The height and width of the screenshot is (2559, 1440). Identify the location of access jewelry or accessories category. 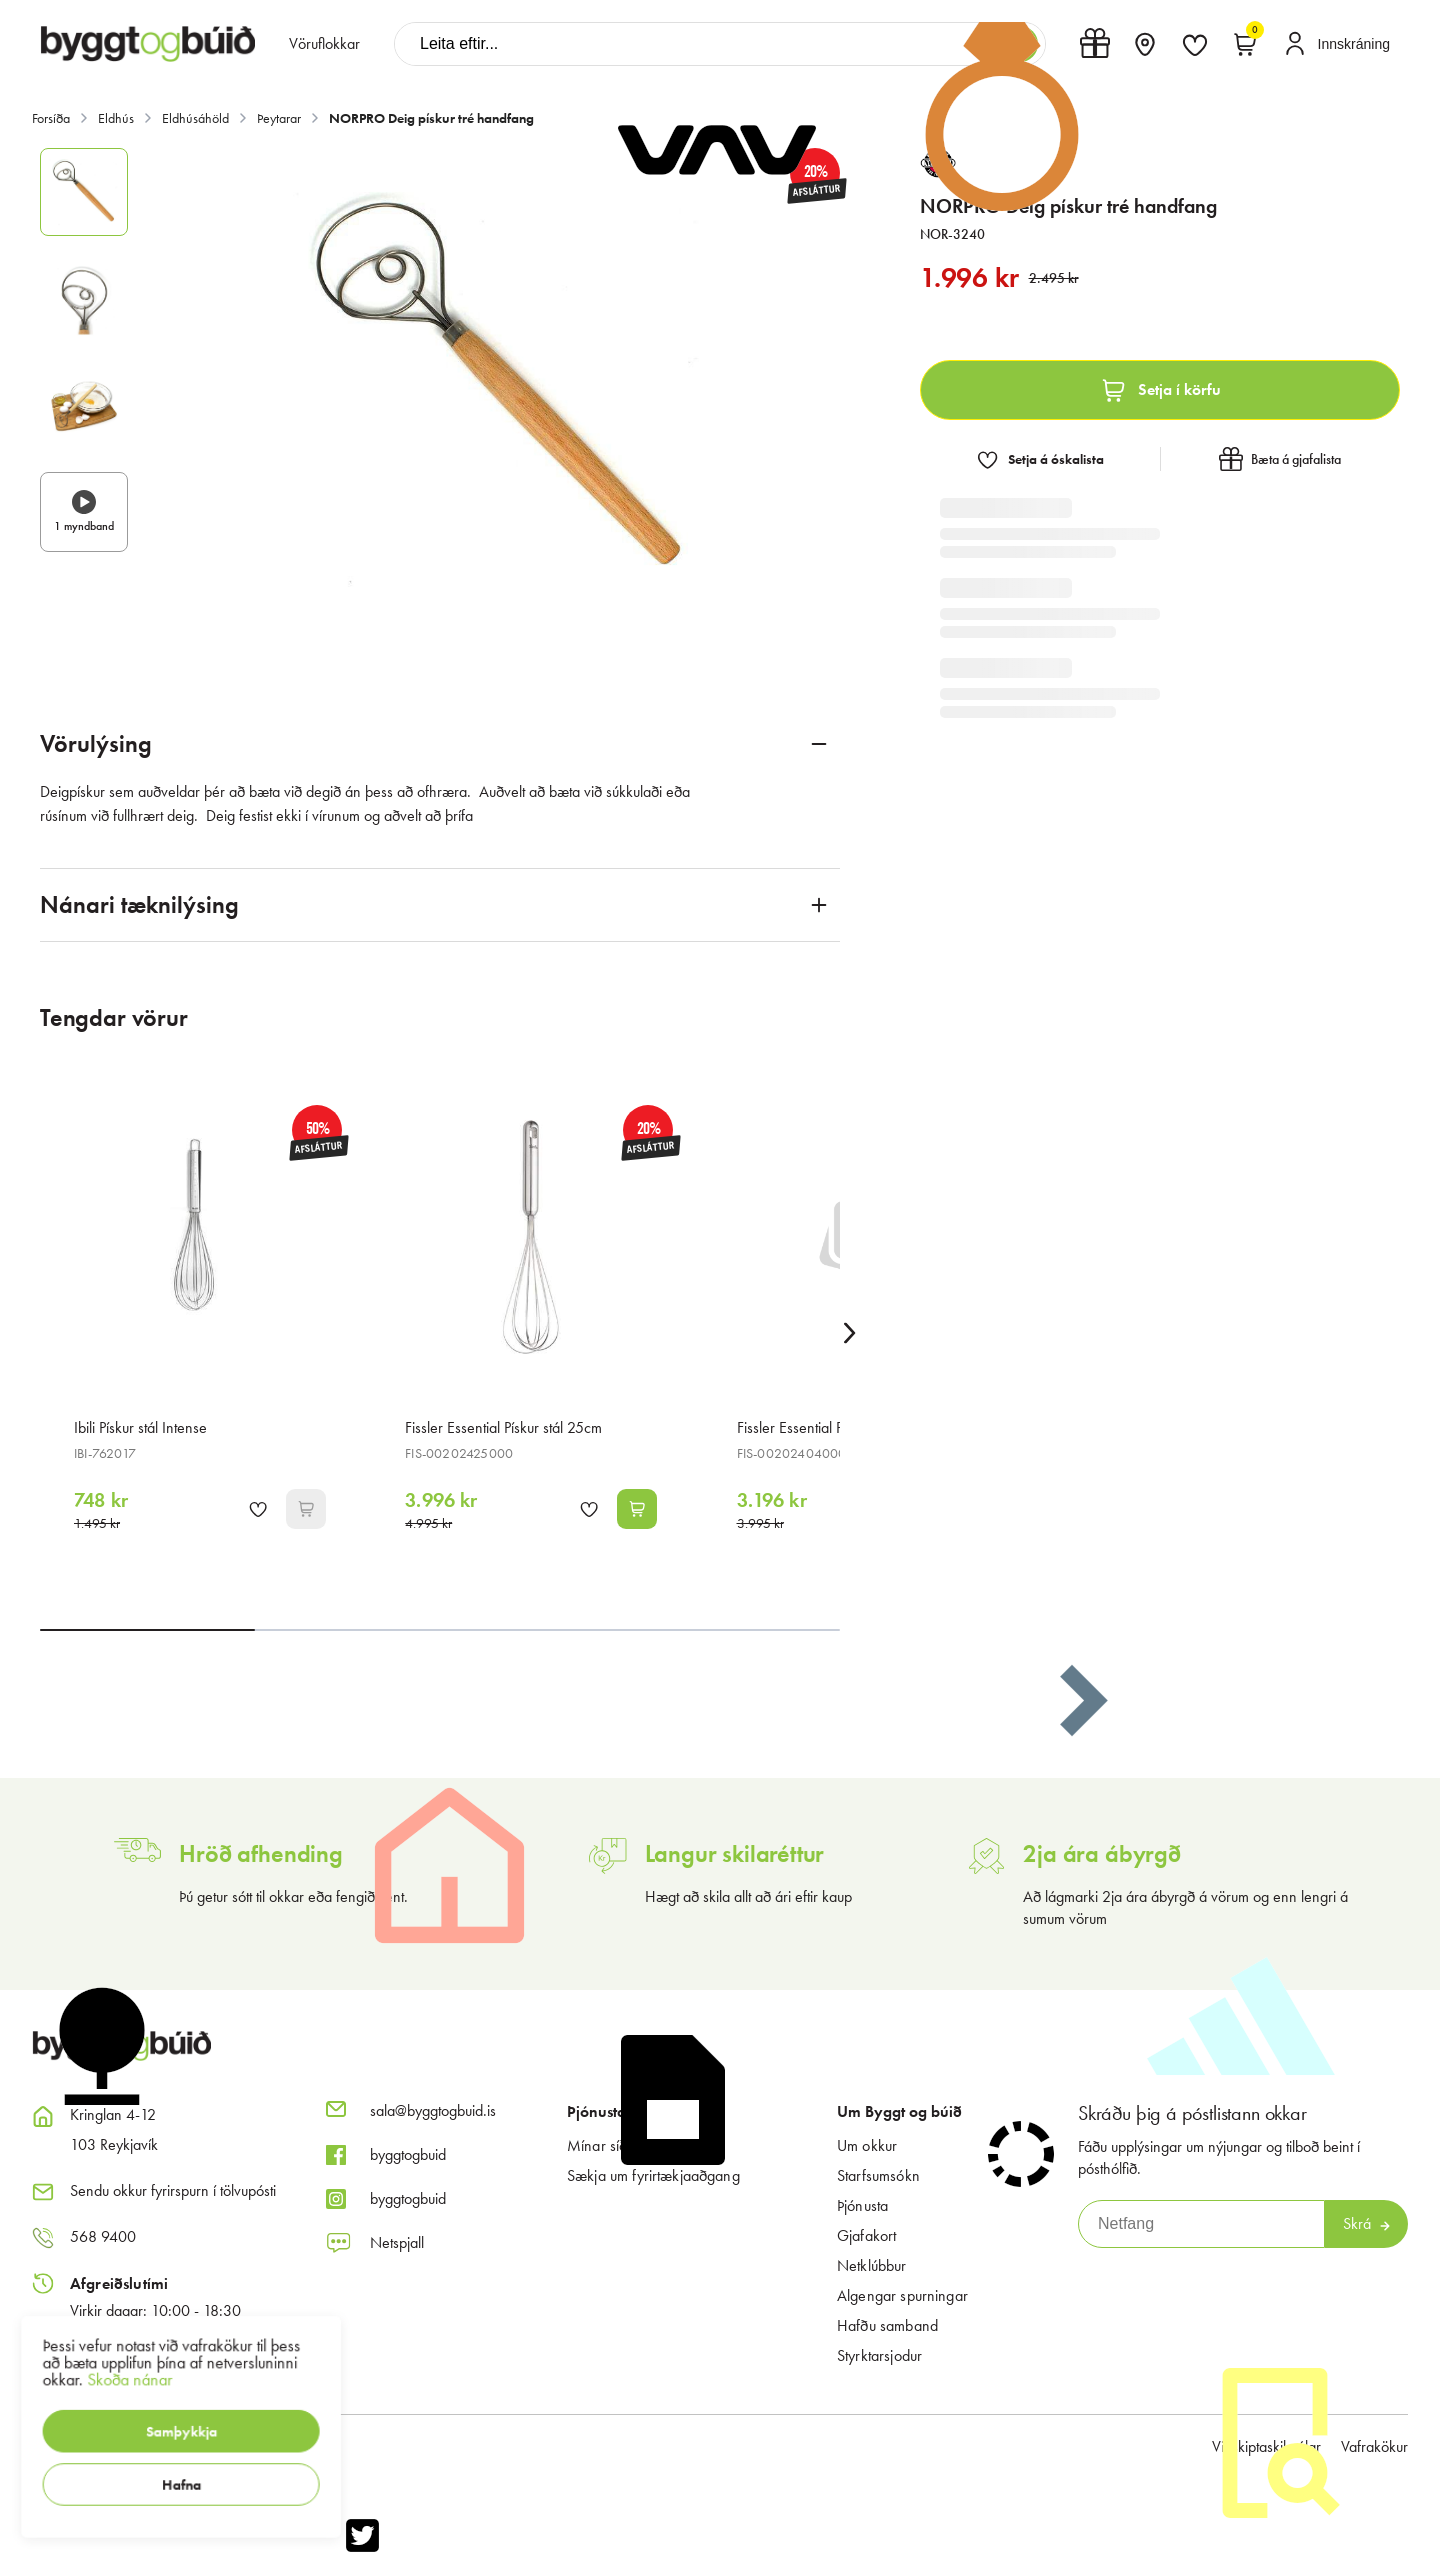
(1002, 121).